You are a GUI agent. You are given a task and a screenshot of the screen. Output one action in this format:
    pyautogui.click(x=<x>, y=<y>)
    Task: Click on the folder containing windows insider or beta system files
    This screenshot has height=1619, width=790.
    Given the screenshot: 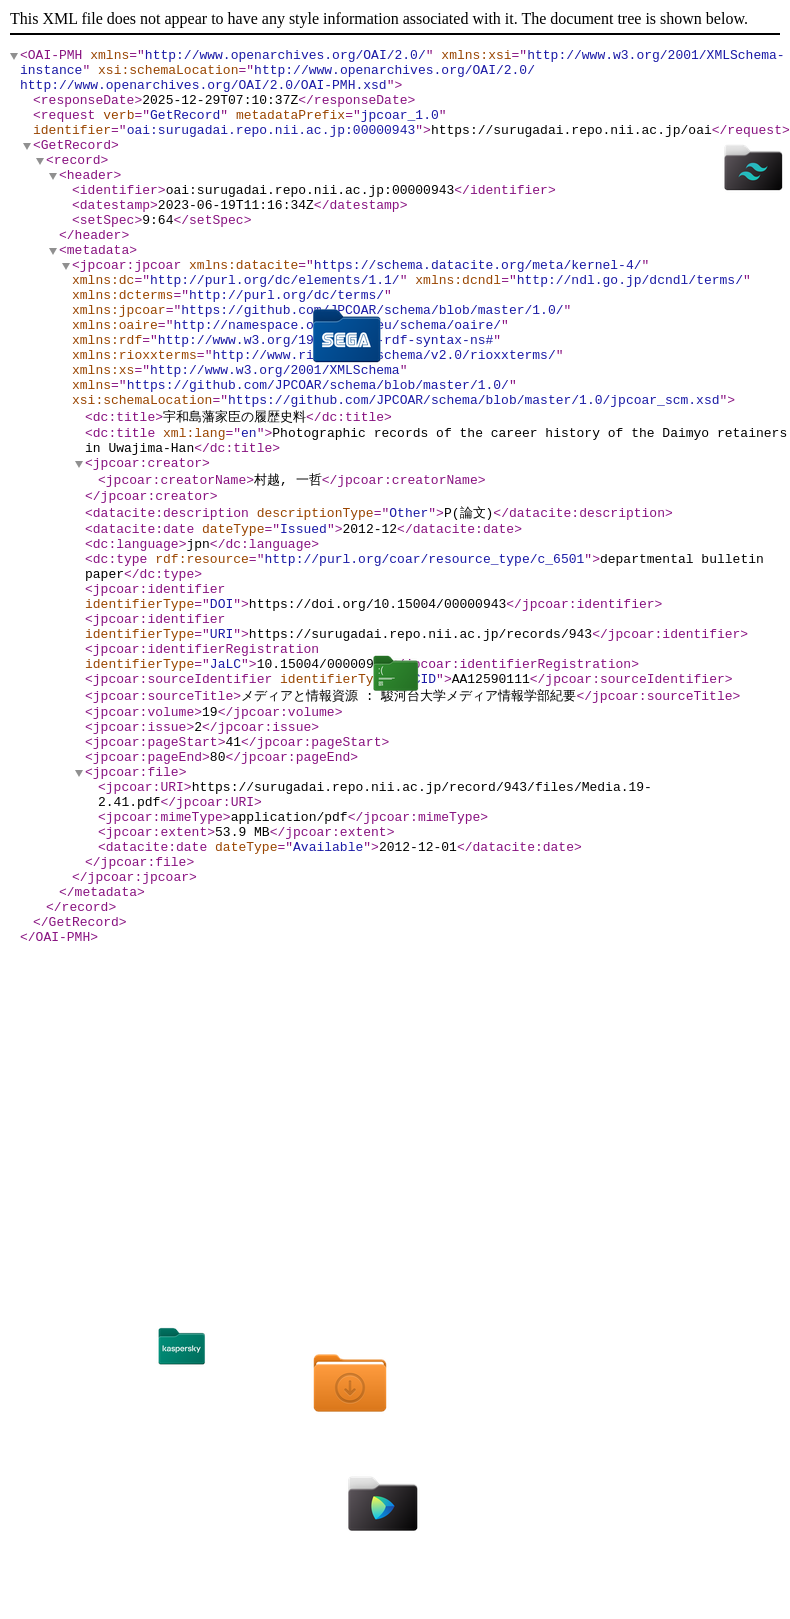 What is the action you would take?
    pyautogui.click(x=395, y=674)
    